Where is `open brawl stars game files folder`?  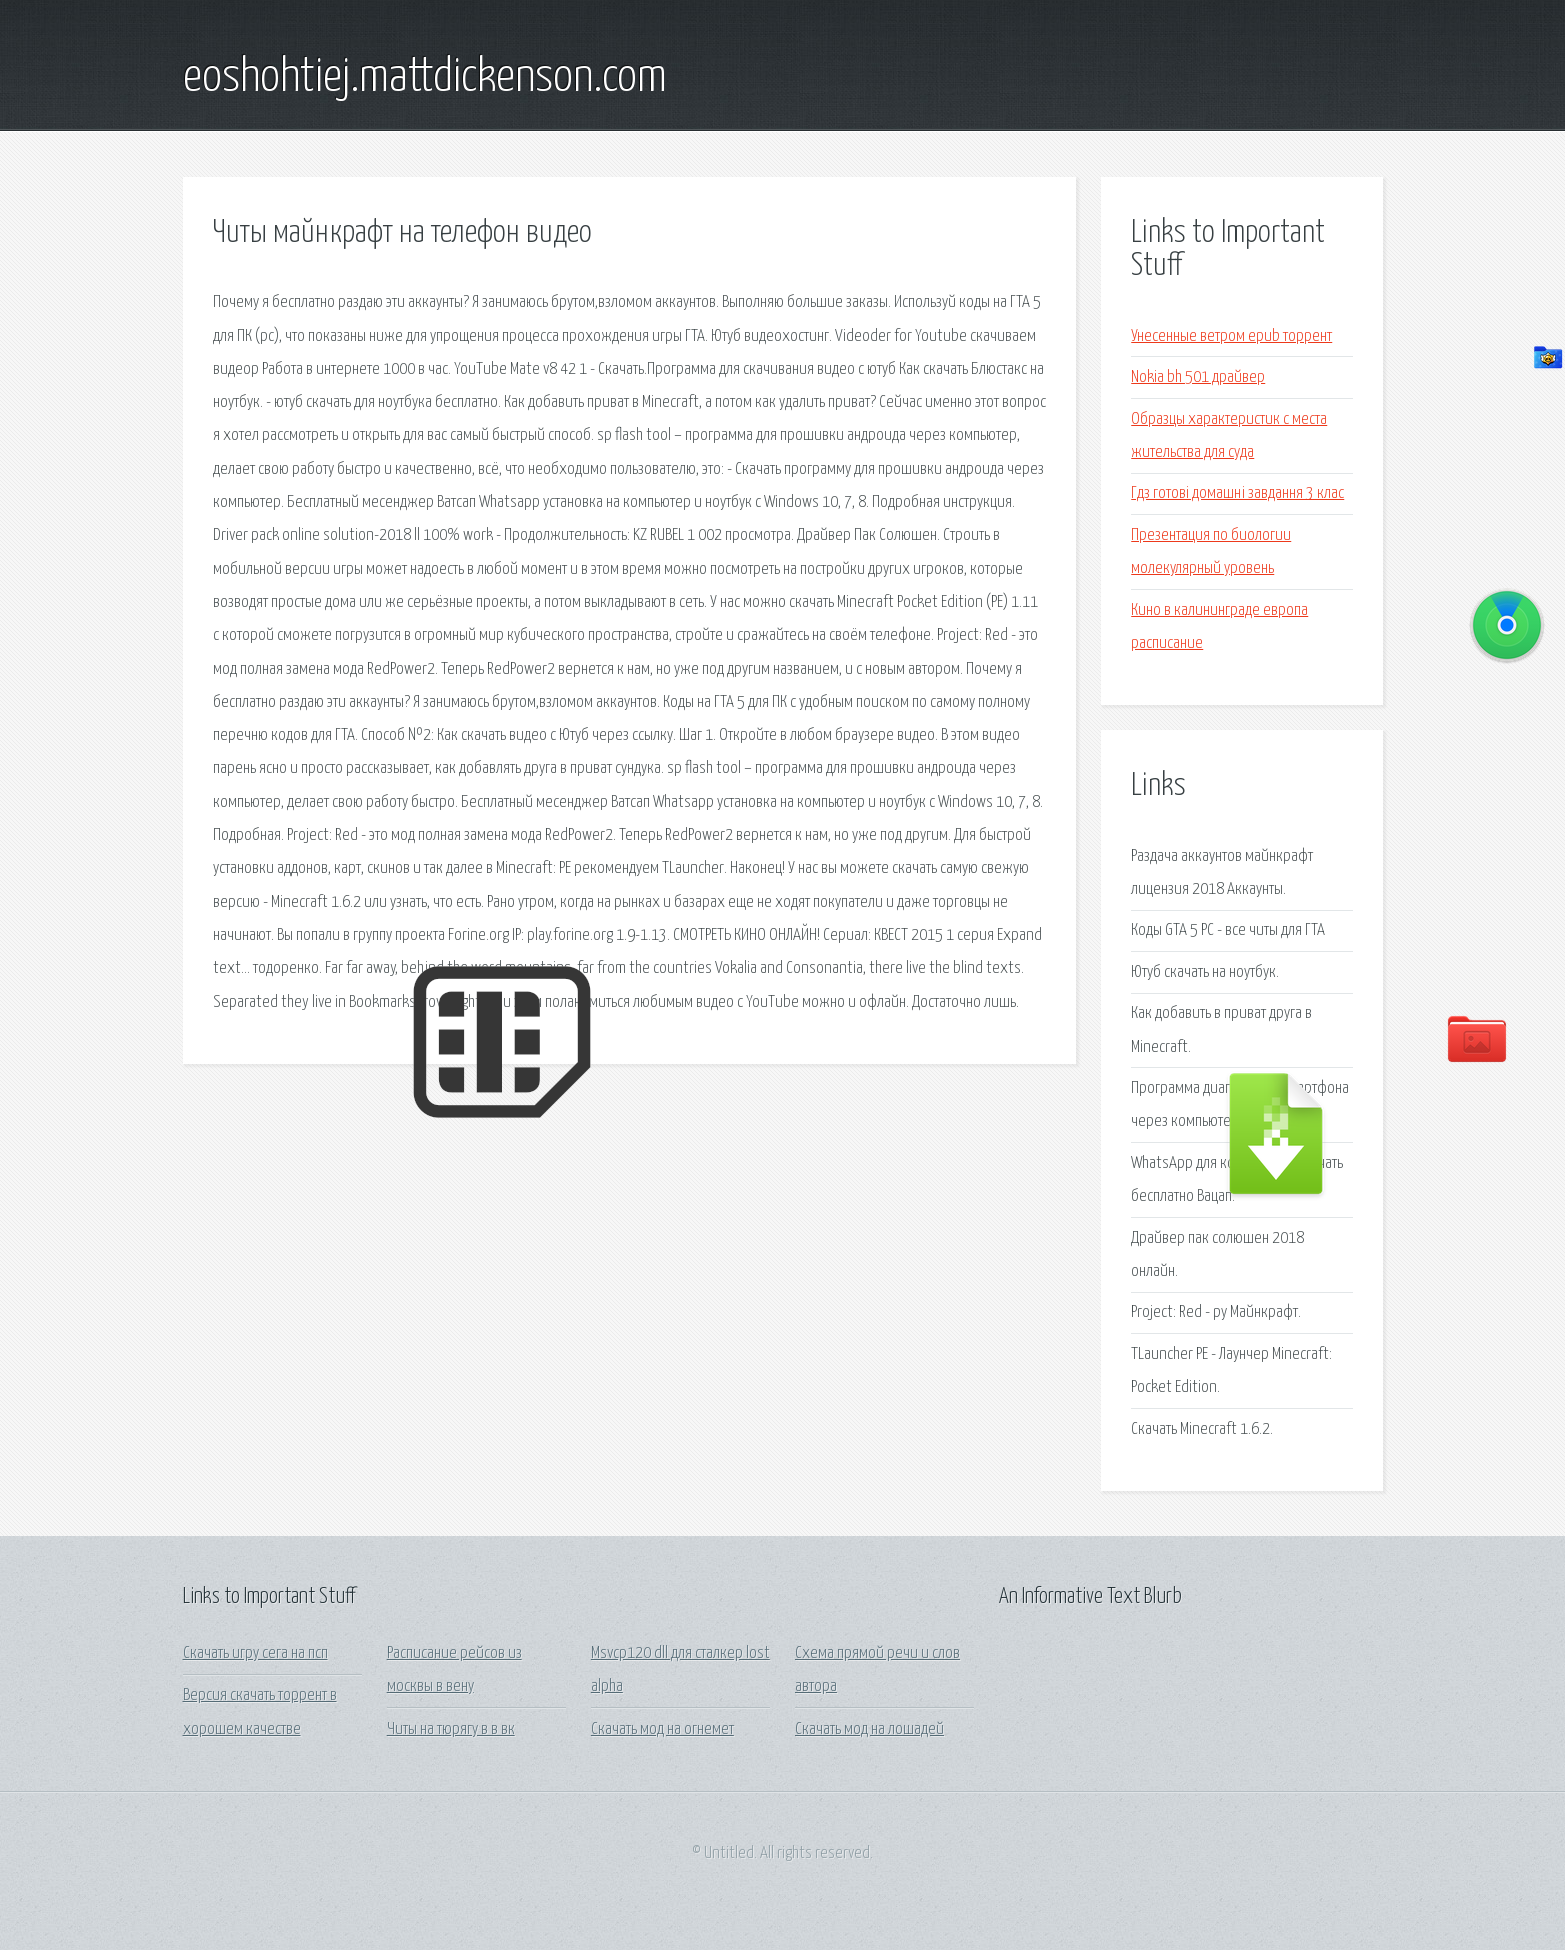
open brawl stars game files folder is located at coordinates (1548, 358).